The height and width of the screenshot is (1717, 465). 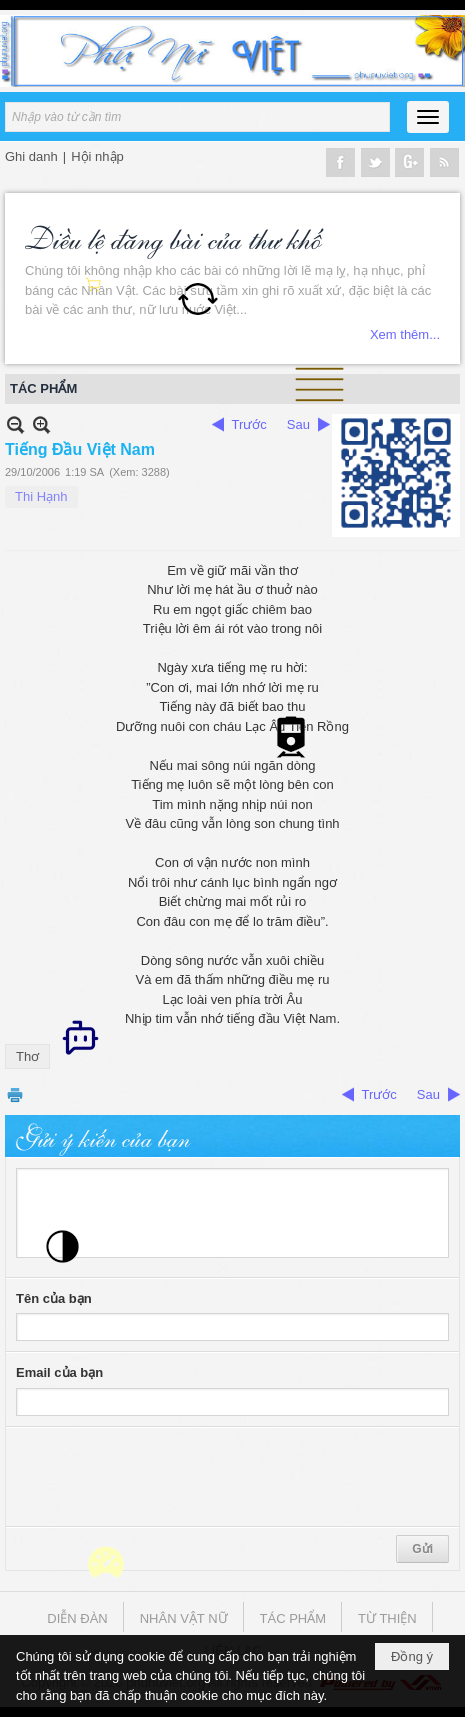 I want to click on justify text alignment, so click(x=319, y=385).